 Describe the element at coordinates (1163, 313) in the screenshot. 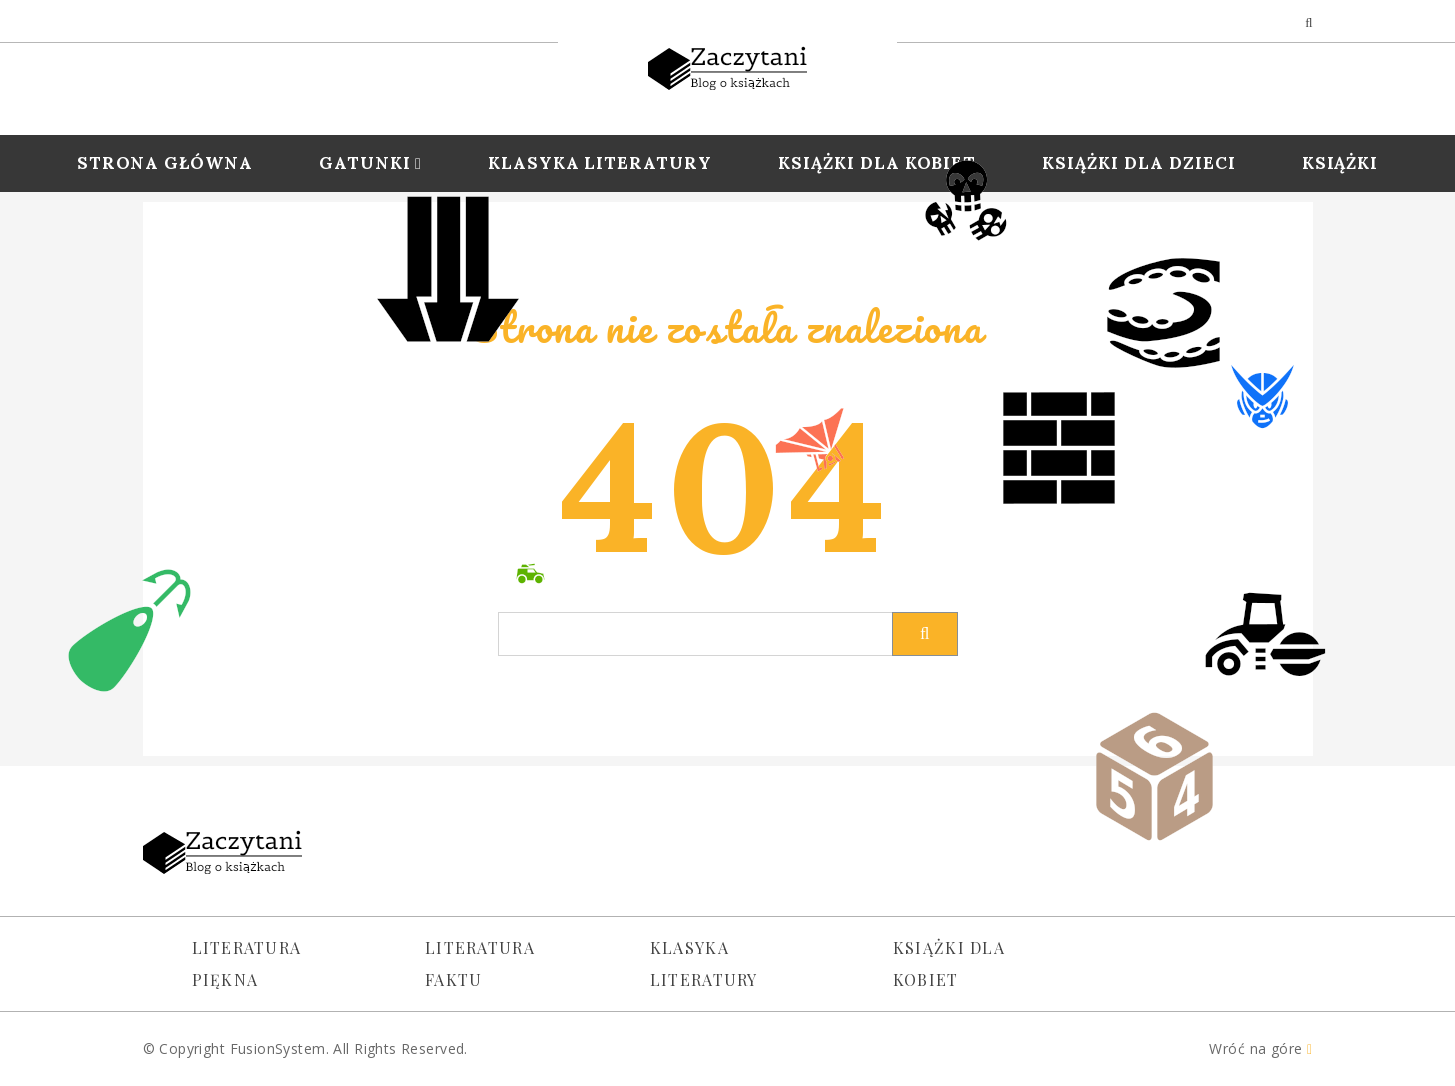

I see `indicates a blocked area or monster hazard in gameplay` at that location.